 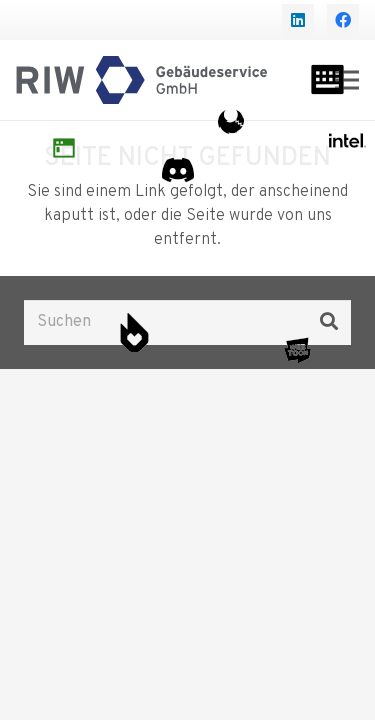 What do you see at coordinates (64, 148) in the screenshot?
I see `open terminal or command line interface` at bounding box center [64, 148].